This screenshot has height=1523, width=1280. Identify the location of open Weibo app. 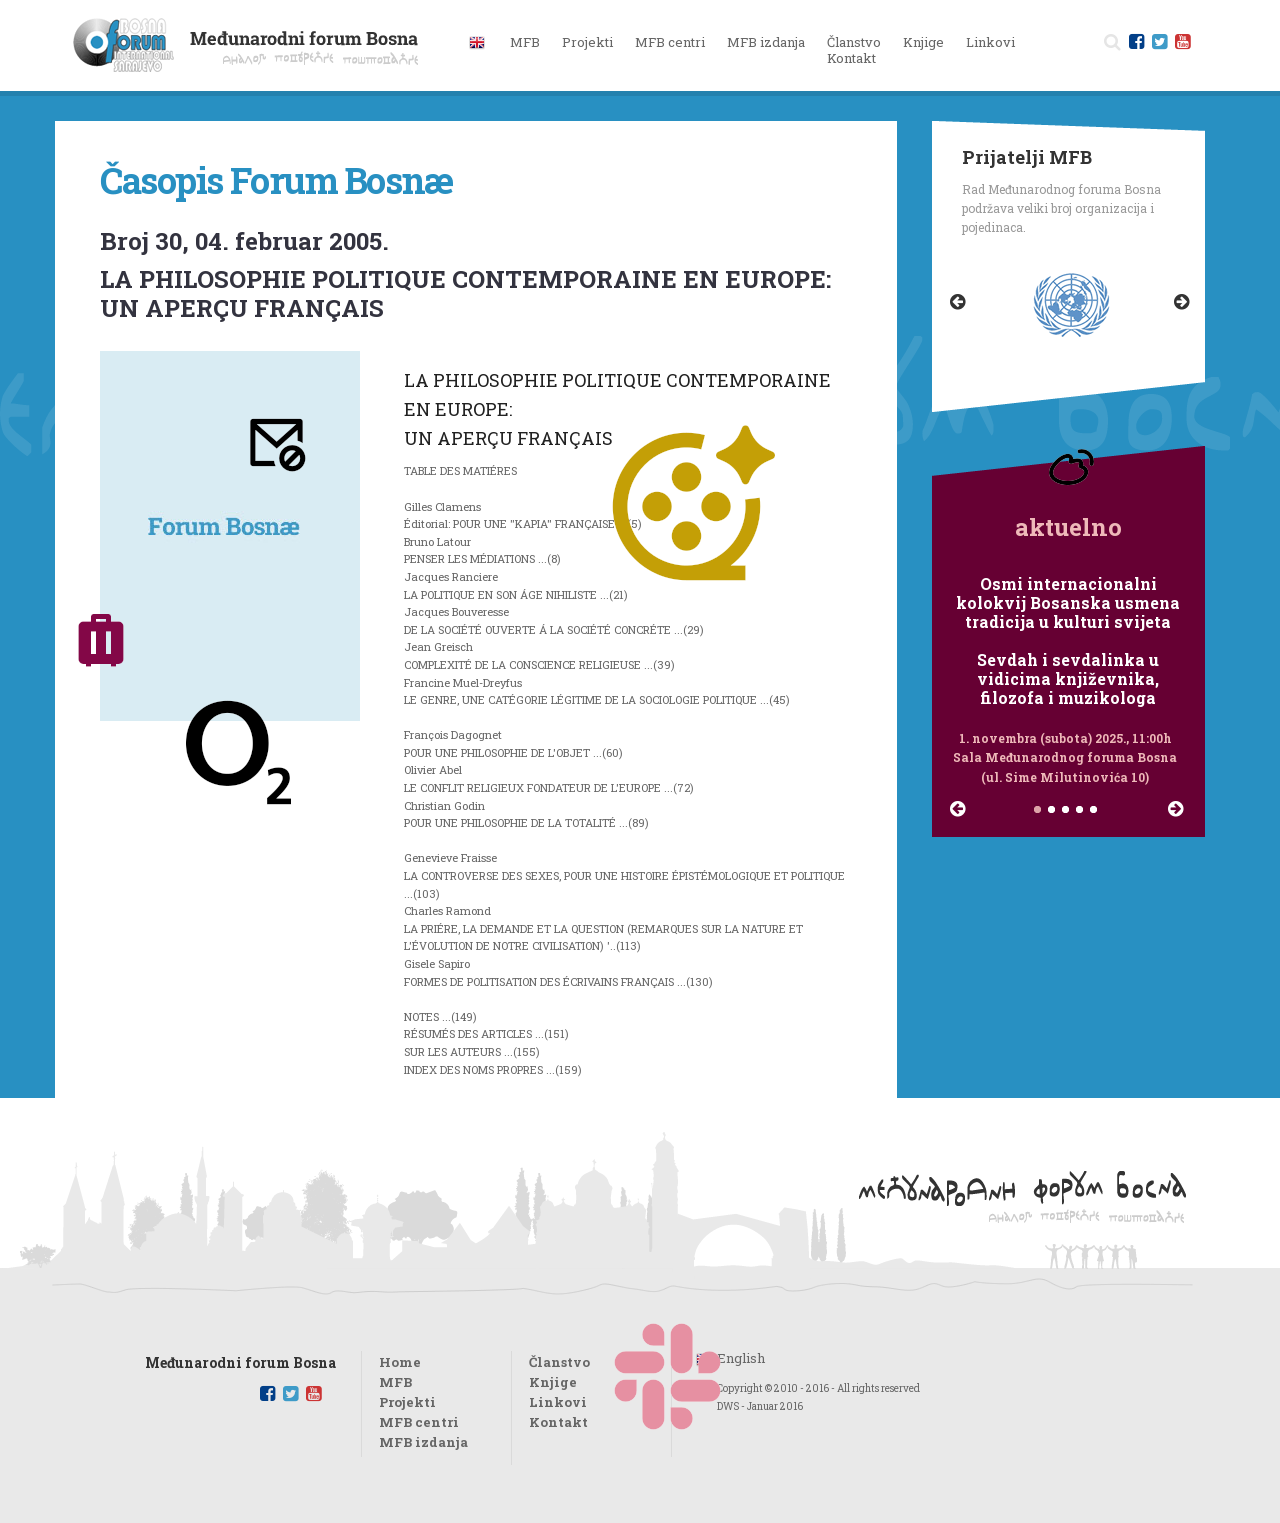
(1071, 467).